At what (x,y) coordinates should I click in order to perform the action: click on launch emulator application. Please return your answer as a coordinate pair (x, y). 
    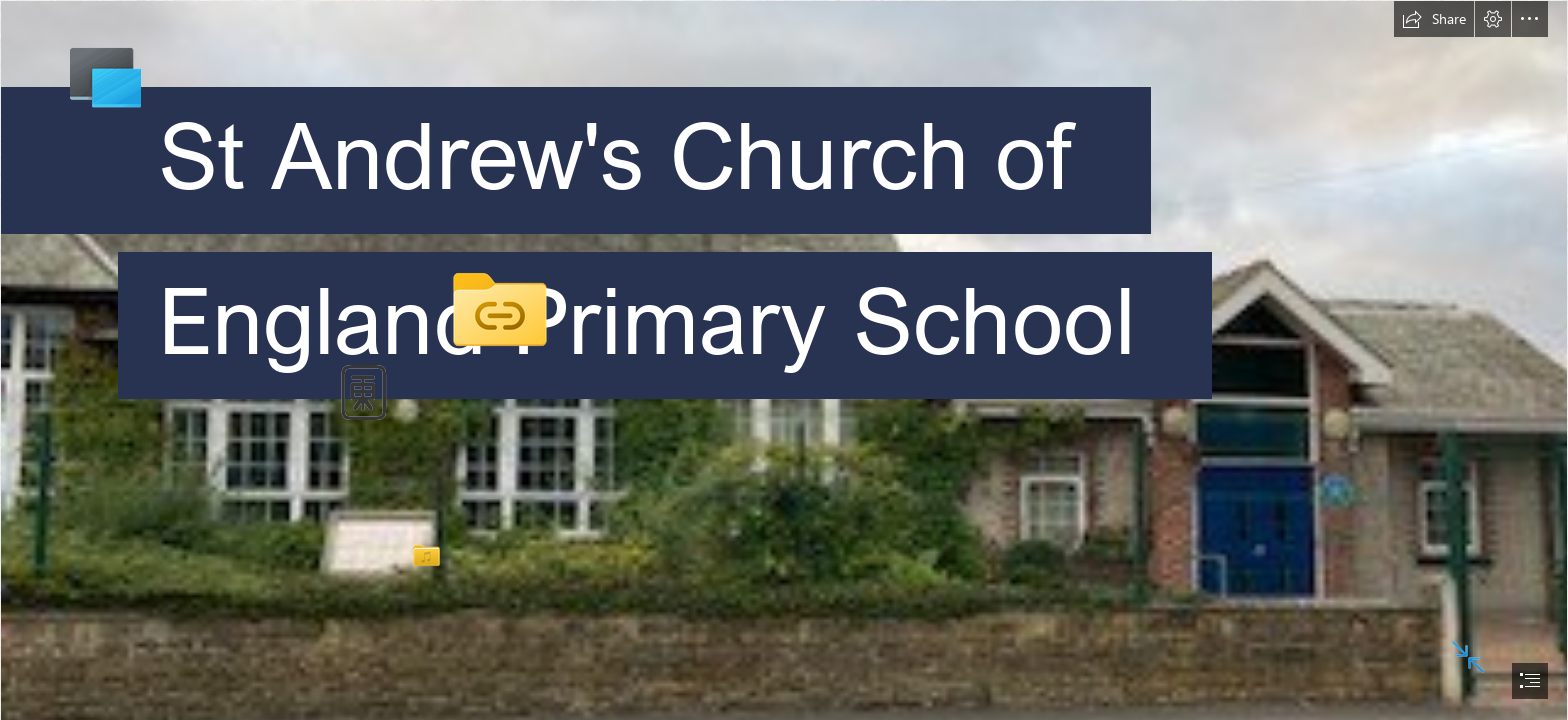
    Looking at the image, I should click on (105, 77).